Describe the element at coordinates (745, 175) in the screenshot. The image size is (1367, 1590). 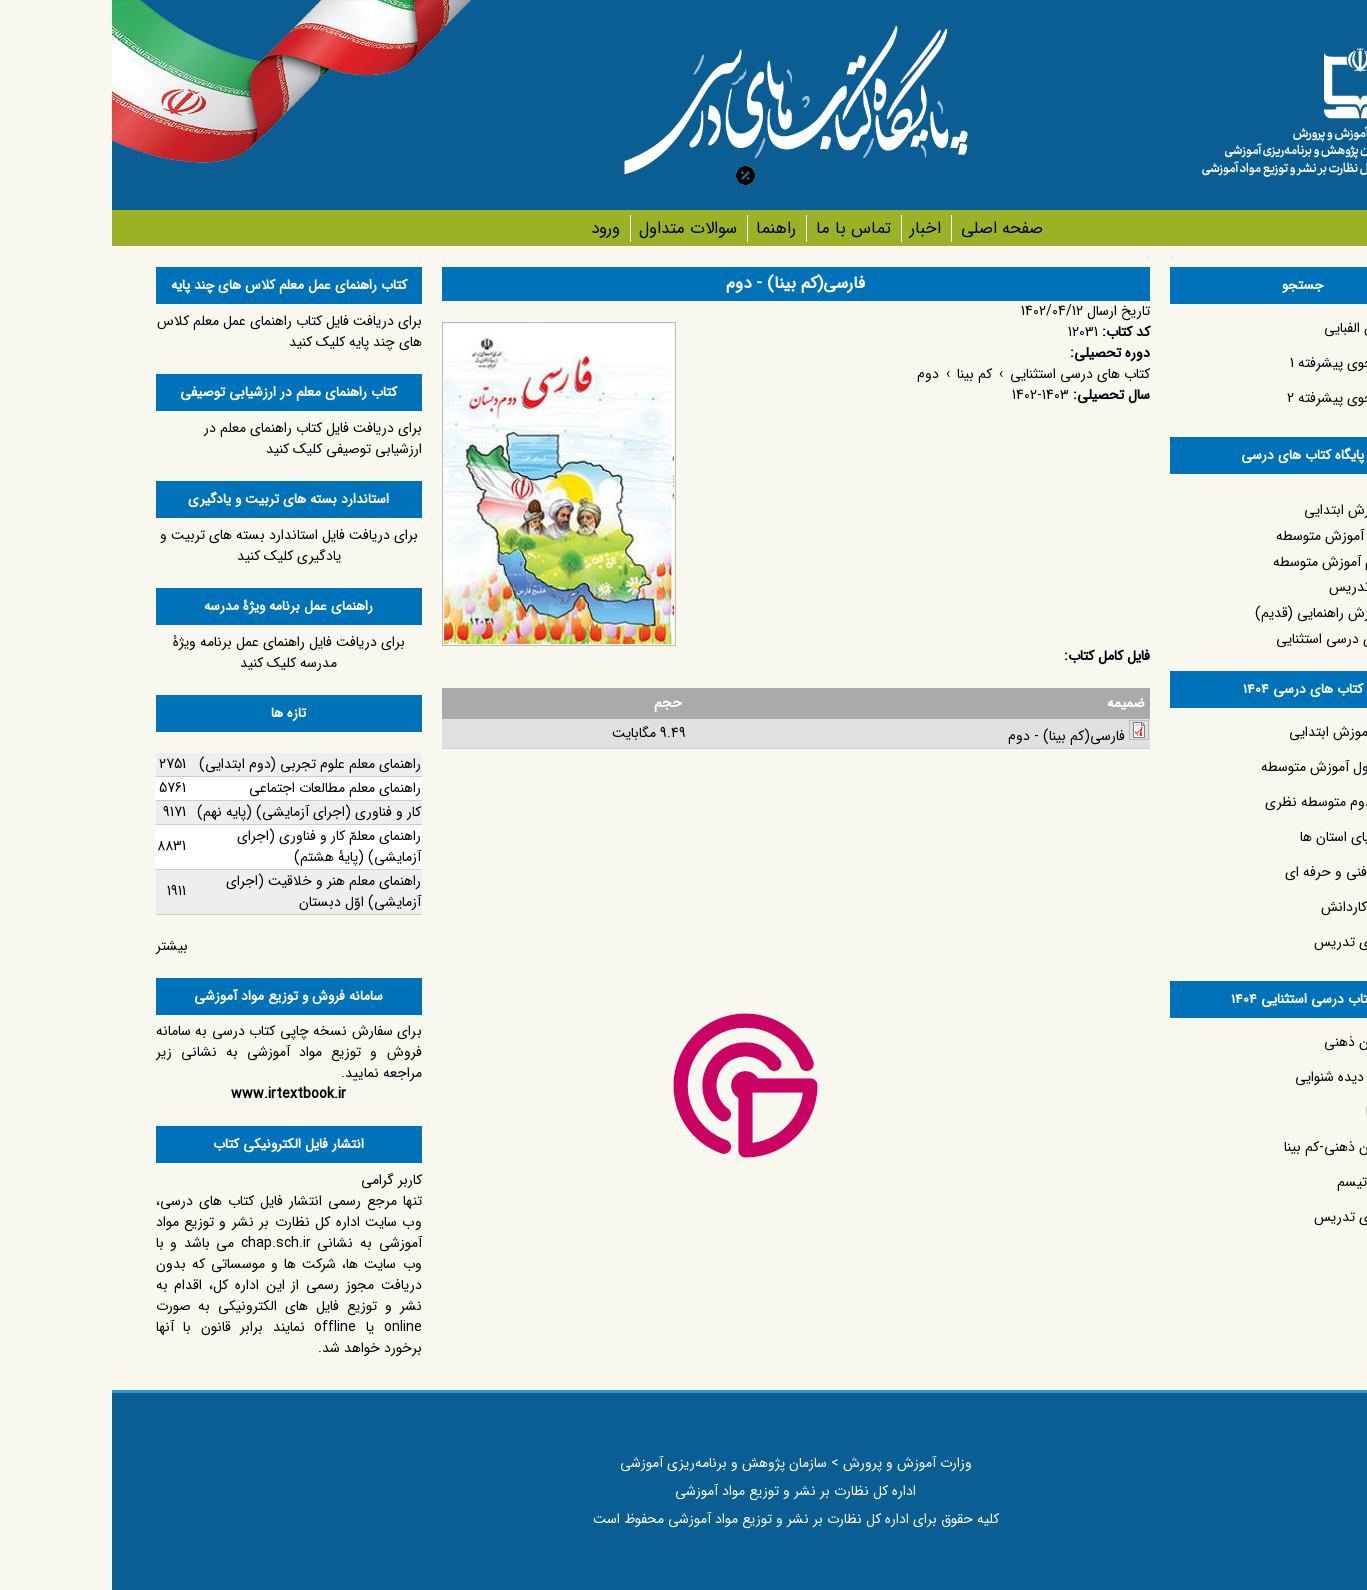
I see `view discount or percentage-based promotion` at that location.